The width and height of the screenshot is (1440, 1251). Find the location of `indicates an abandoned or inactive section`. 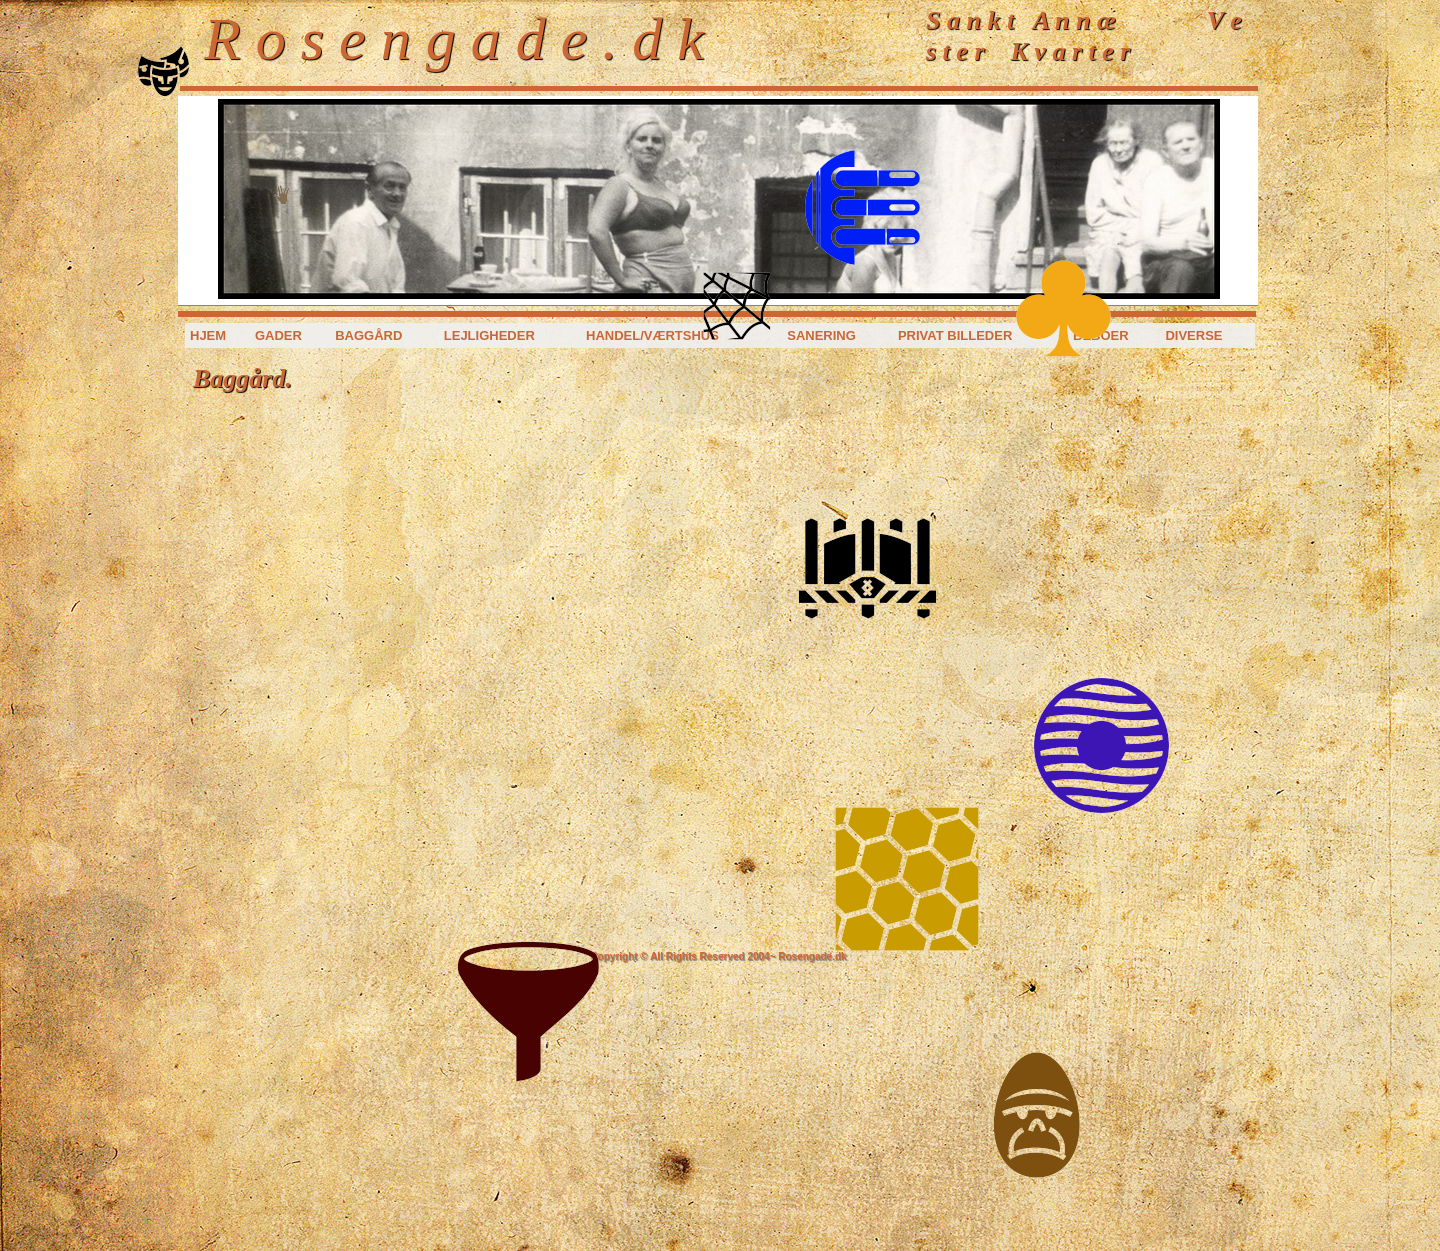

indicates an abandoned or inactive section is located at coordinates (737, 306).